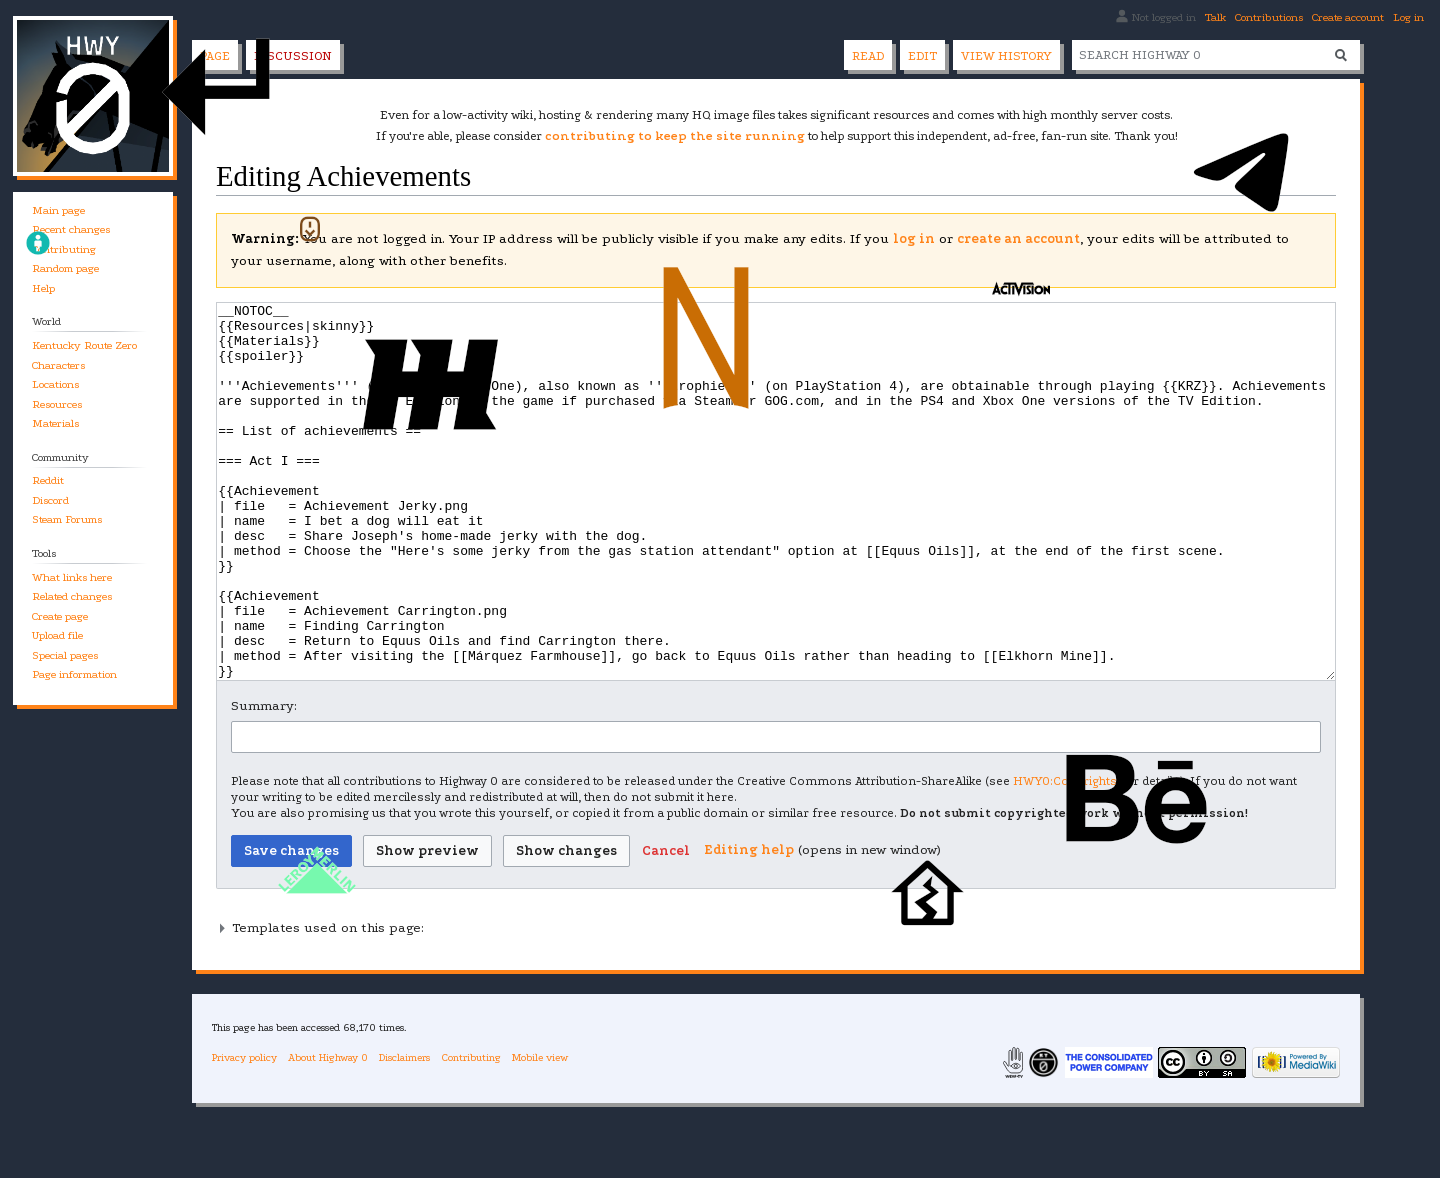 The width and height of the screenshot is (1440, 1178). What do you see at coordinates (706, 338) in the screenshot?
I see `open Netflix app` at bounding box center [706, 338].